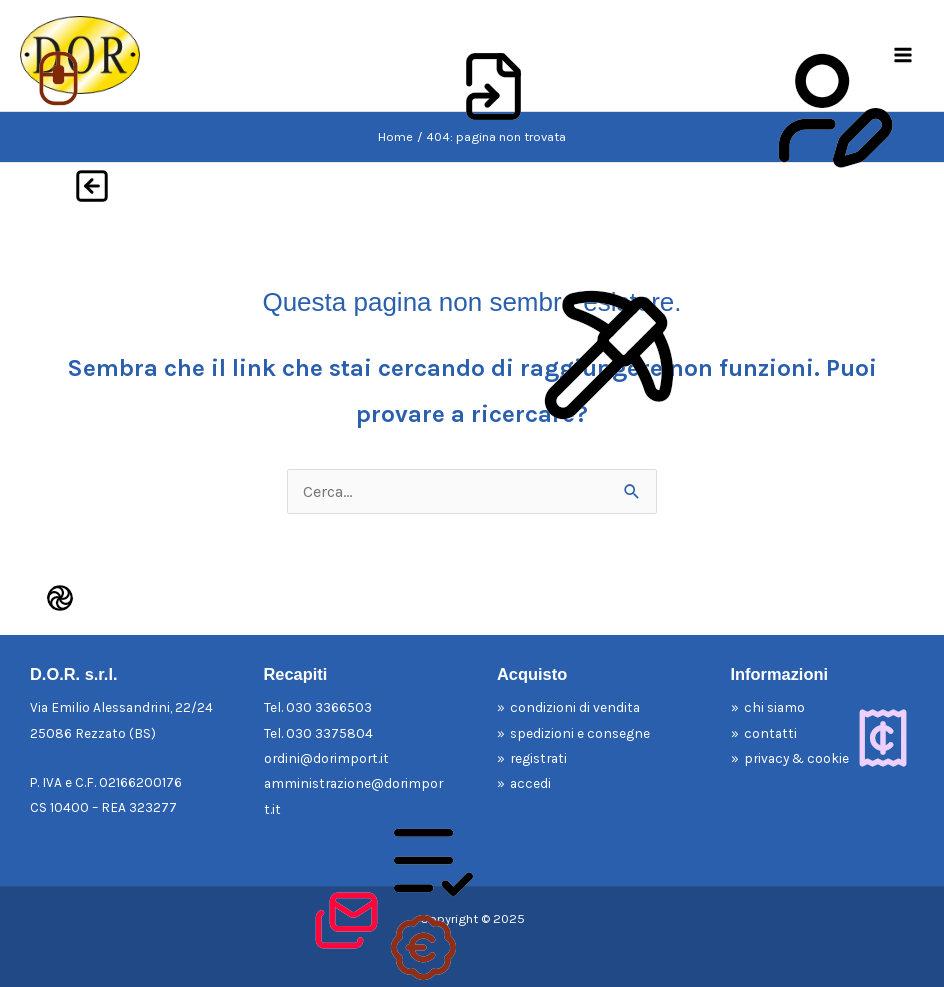 This screenshot has width=944, height=987. Describe the element at coordinates (92, 186) in the screenshot. I see `go back to the previous screen` at that location.